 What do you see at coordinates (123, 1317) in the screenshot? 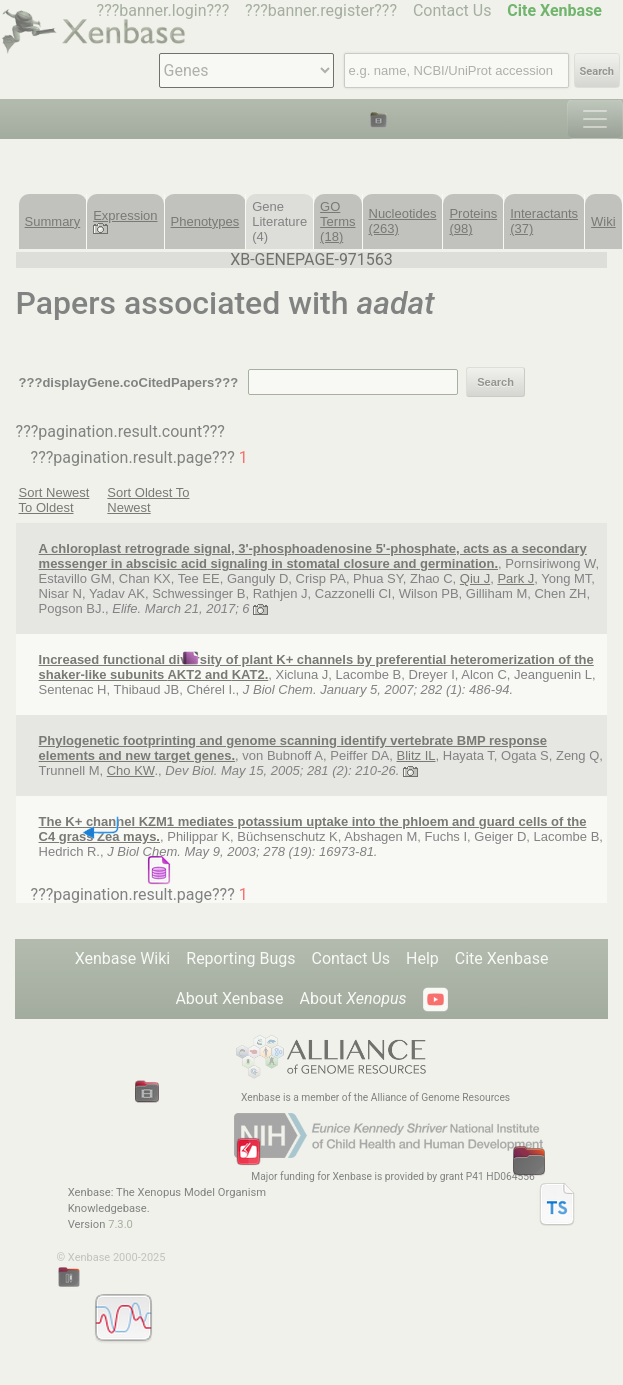
I see `open power statistics and battery usage details` at bounding box center [123, 1317].